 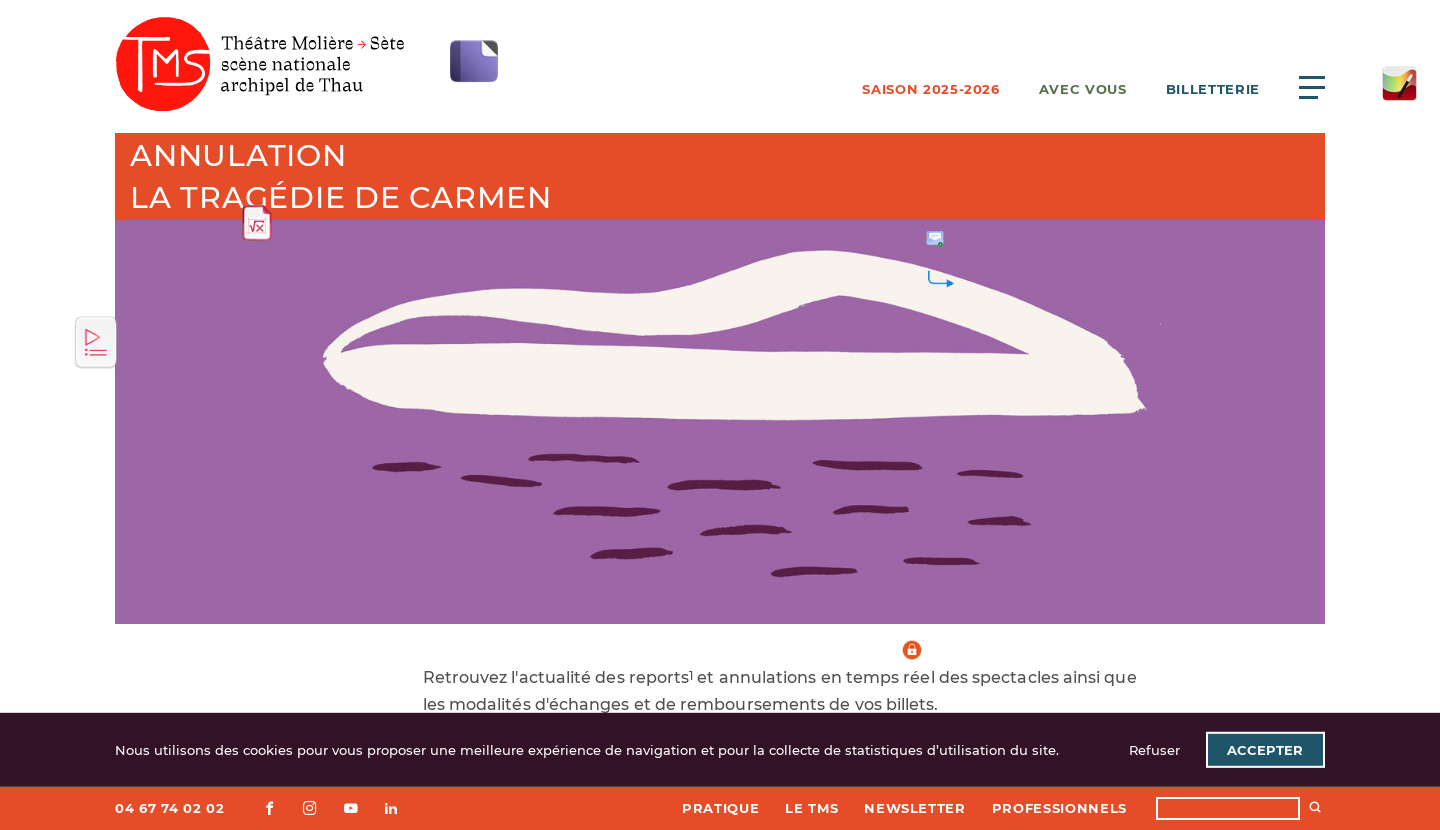 What do you see at coordinates (257, 223) in the screenshot?
I see `open a mathematical formula document` at bounding box center [257, 223].